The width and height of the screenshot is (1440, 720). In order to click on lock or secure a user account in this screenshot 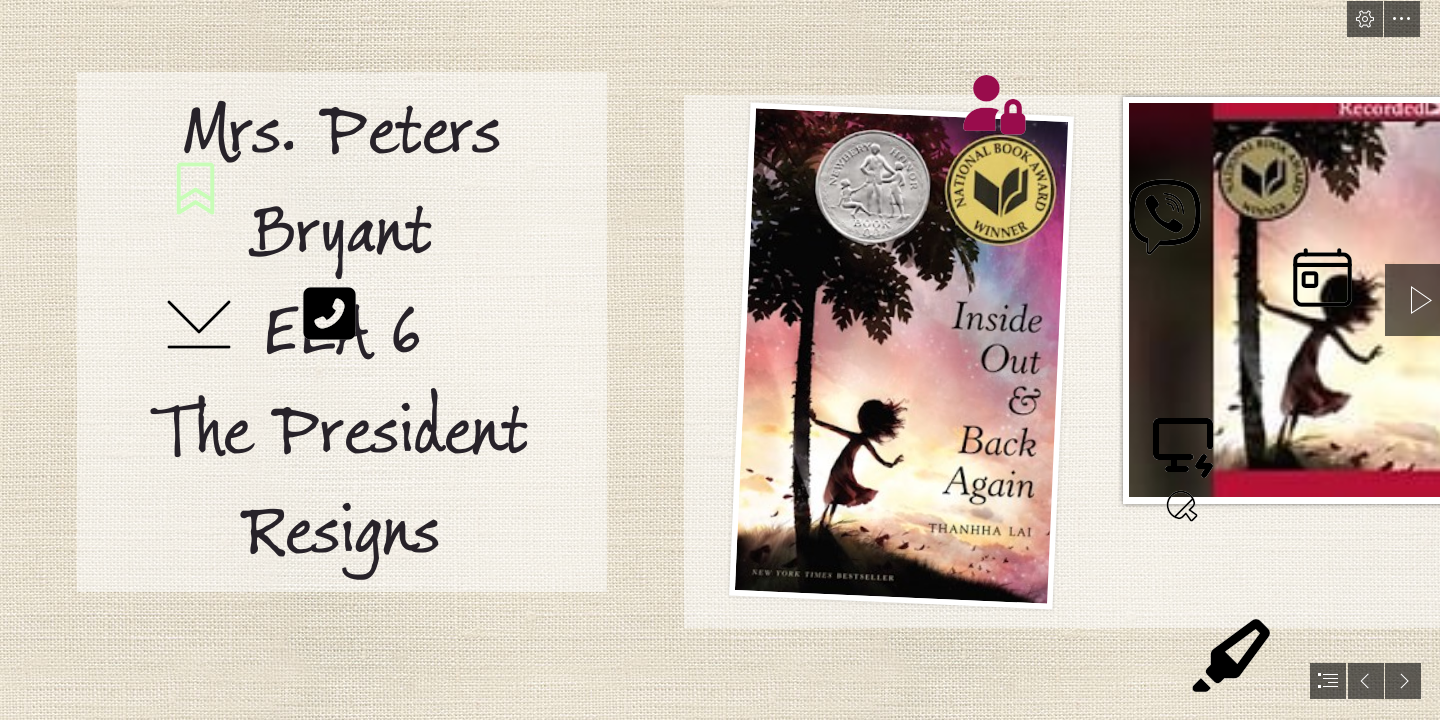, I will do `click(993, 102)`.